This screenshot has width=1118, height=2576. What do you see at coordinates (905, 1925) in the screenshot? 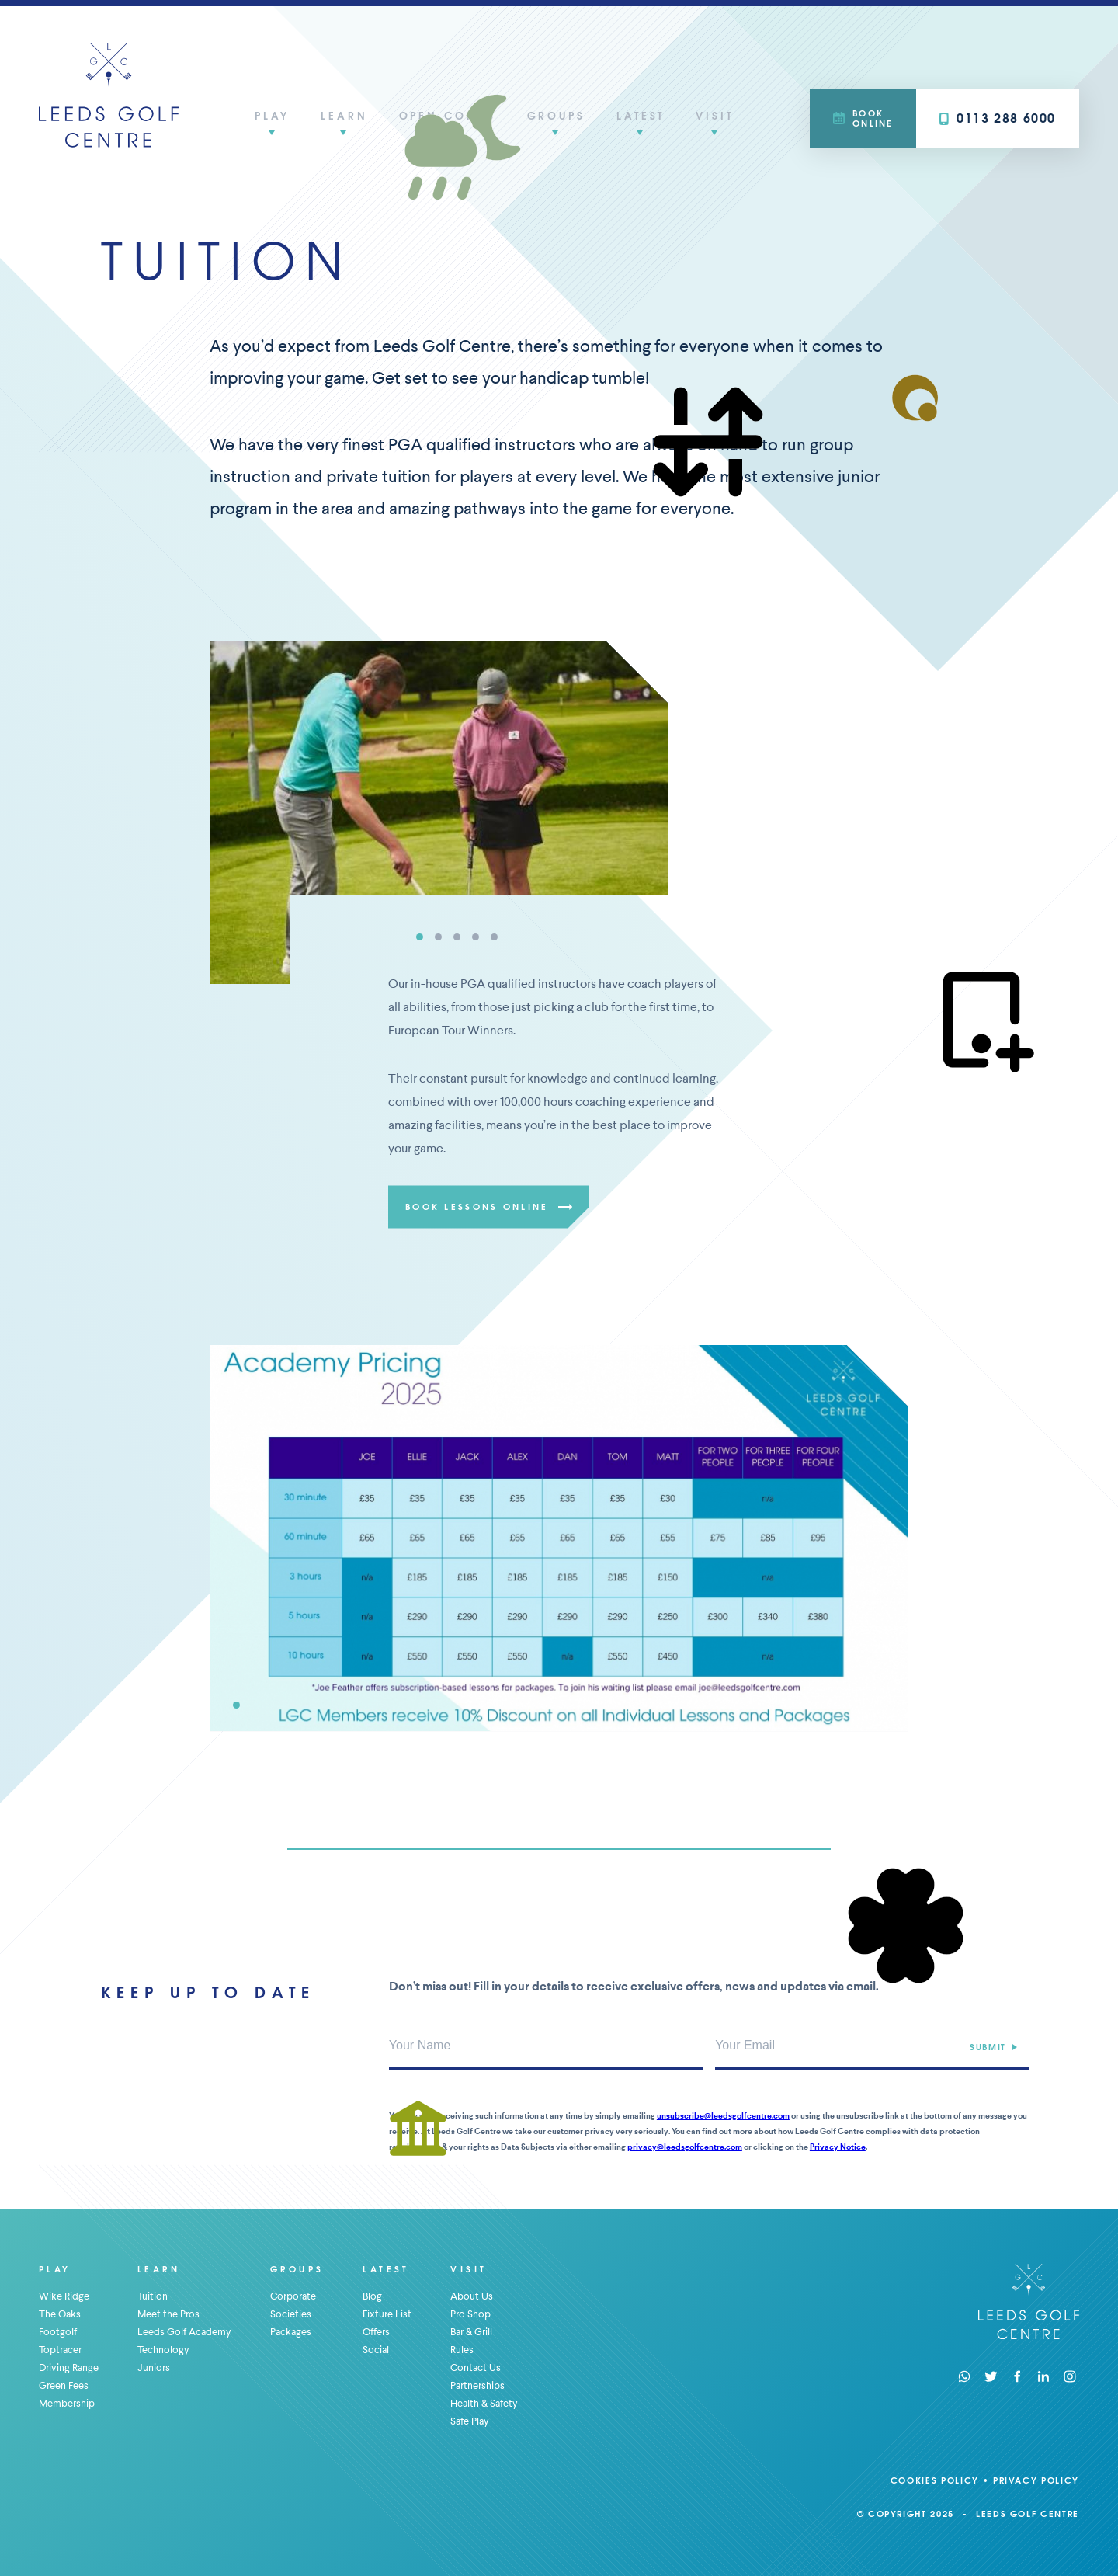
I see `indicates a lucky or bonus reward` at bounding box center [905, 1925].